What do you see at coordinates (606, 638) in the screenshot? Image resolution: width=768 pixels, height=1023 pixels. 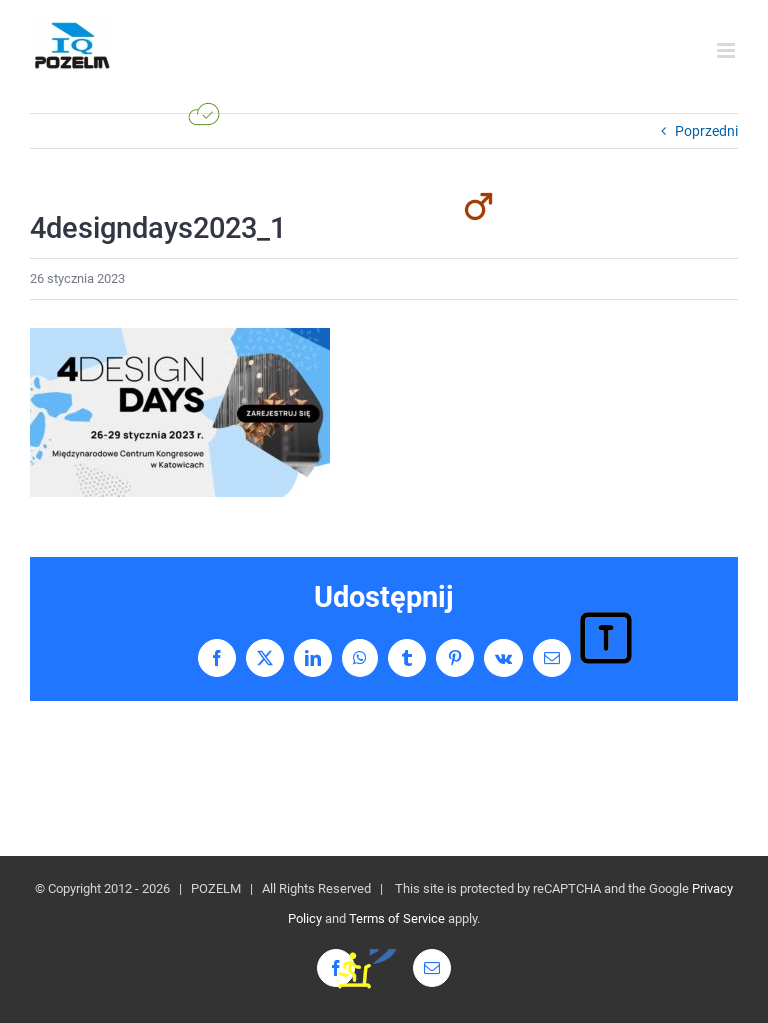 I see `insert a text box or text element` at bounding box center [606, 638].